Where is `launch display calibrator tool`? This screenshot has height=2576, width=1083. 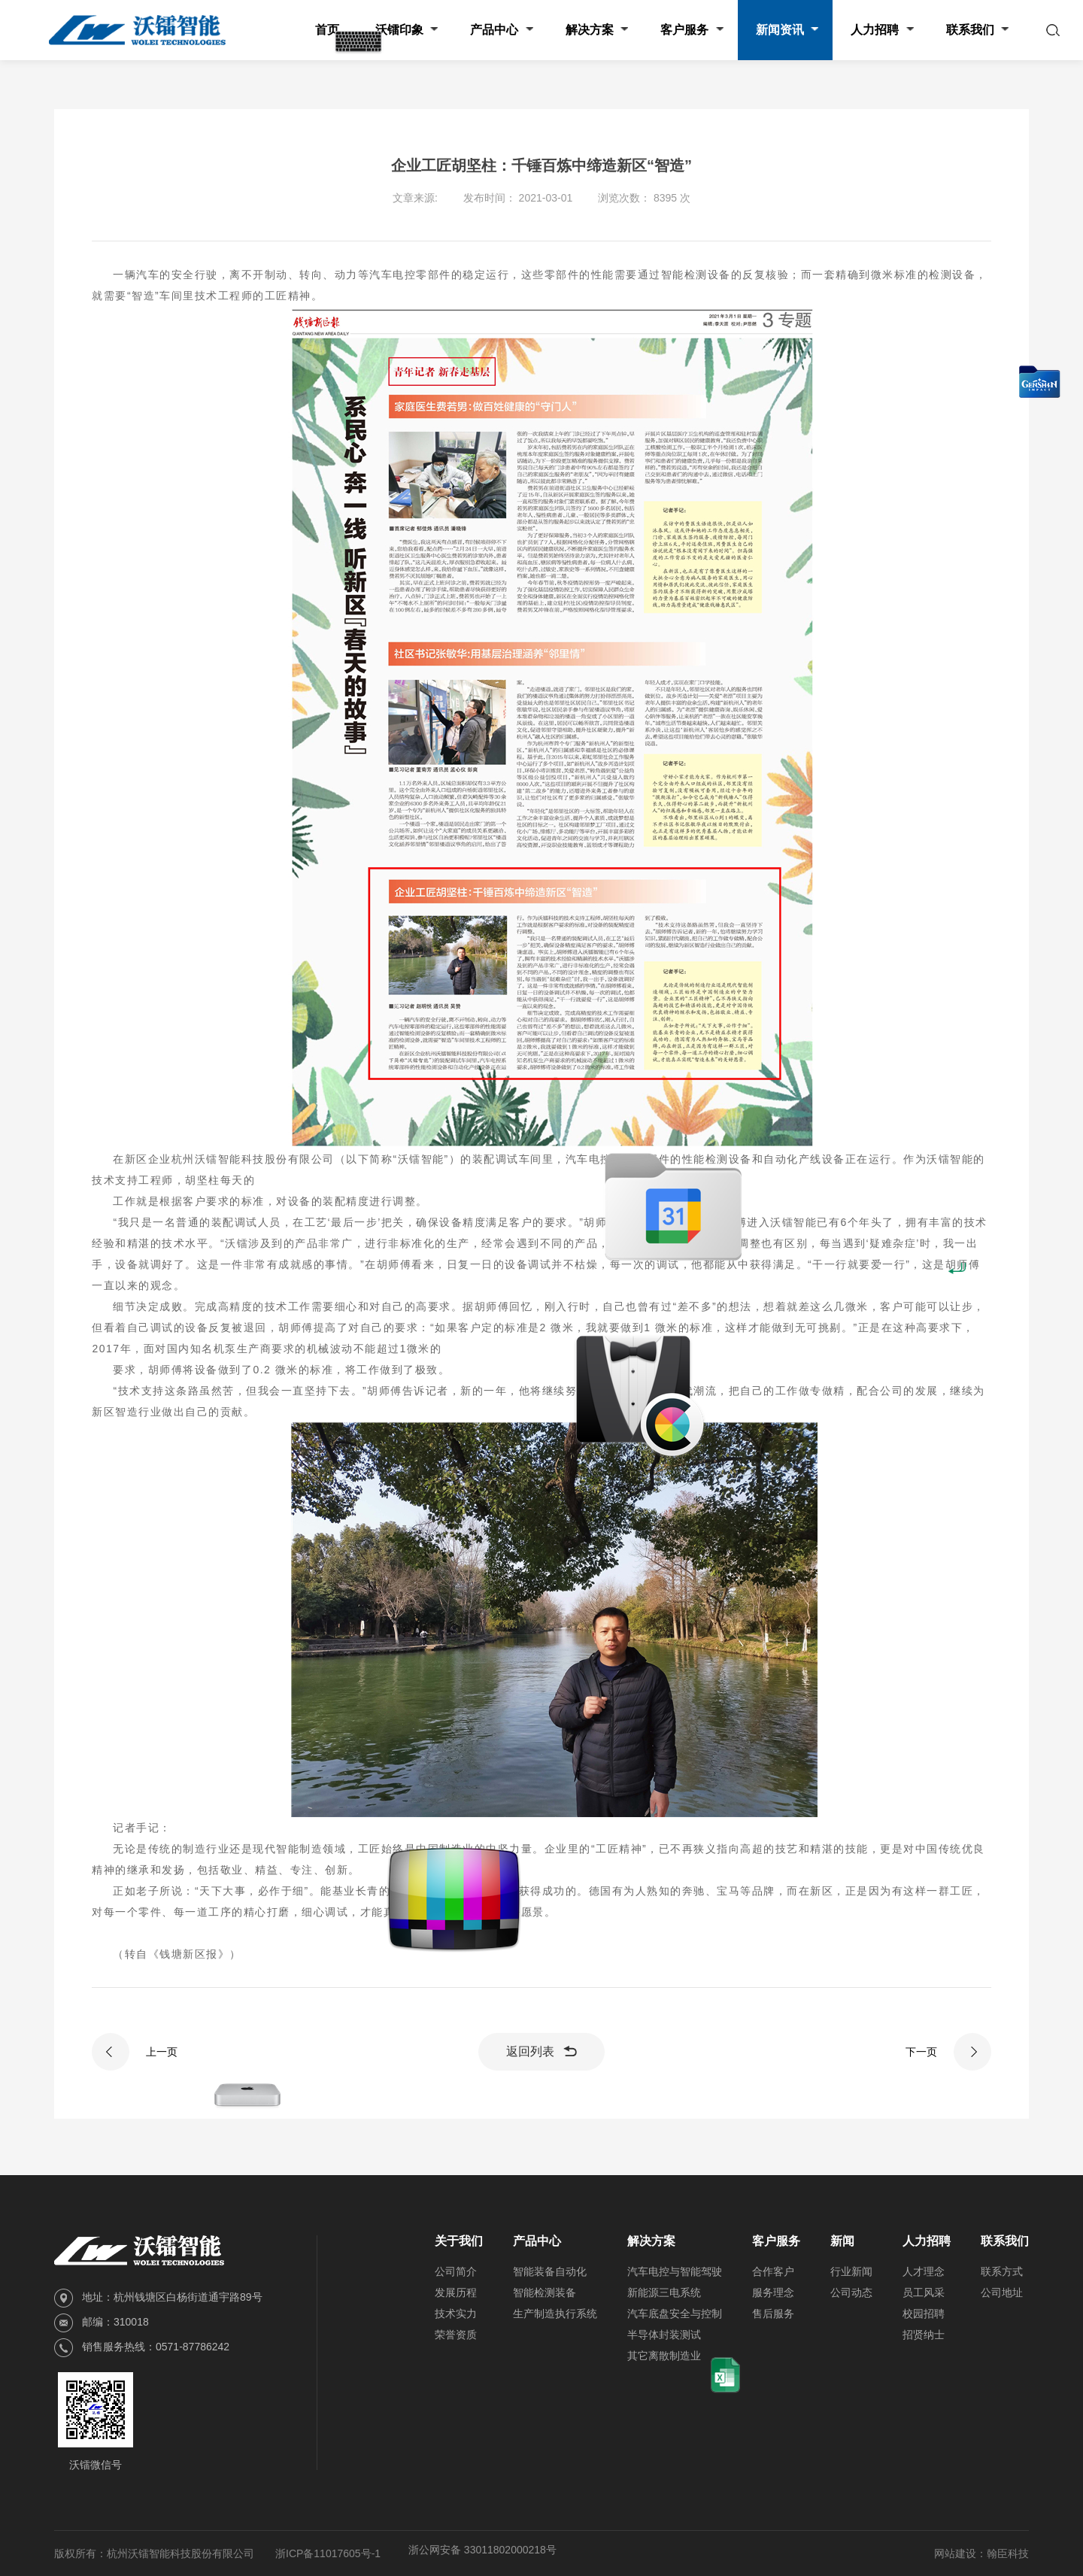
launch display calibrator tool is located at coordinates (640, 1396).